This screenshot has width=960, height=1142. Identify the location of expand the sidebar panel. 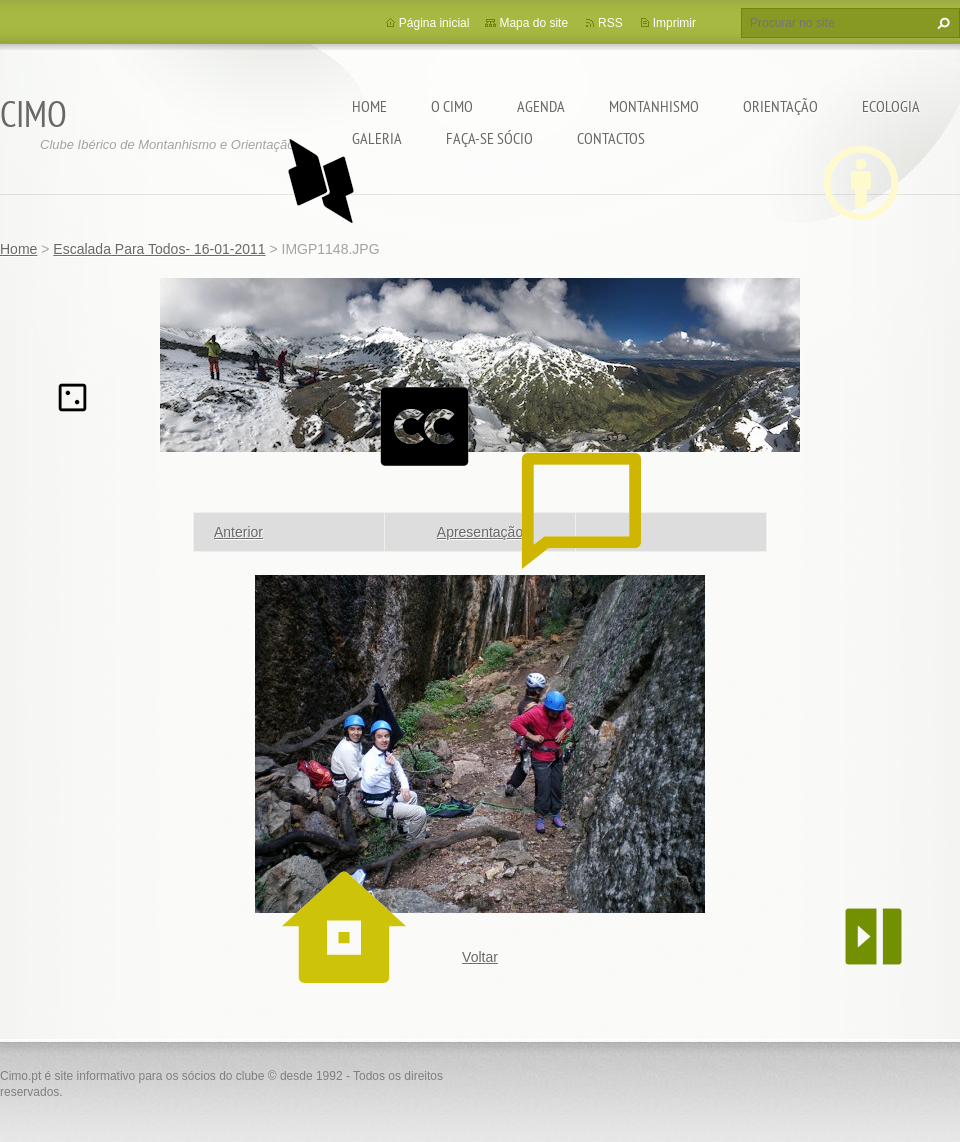
(873, 936).